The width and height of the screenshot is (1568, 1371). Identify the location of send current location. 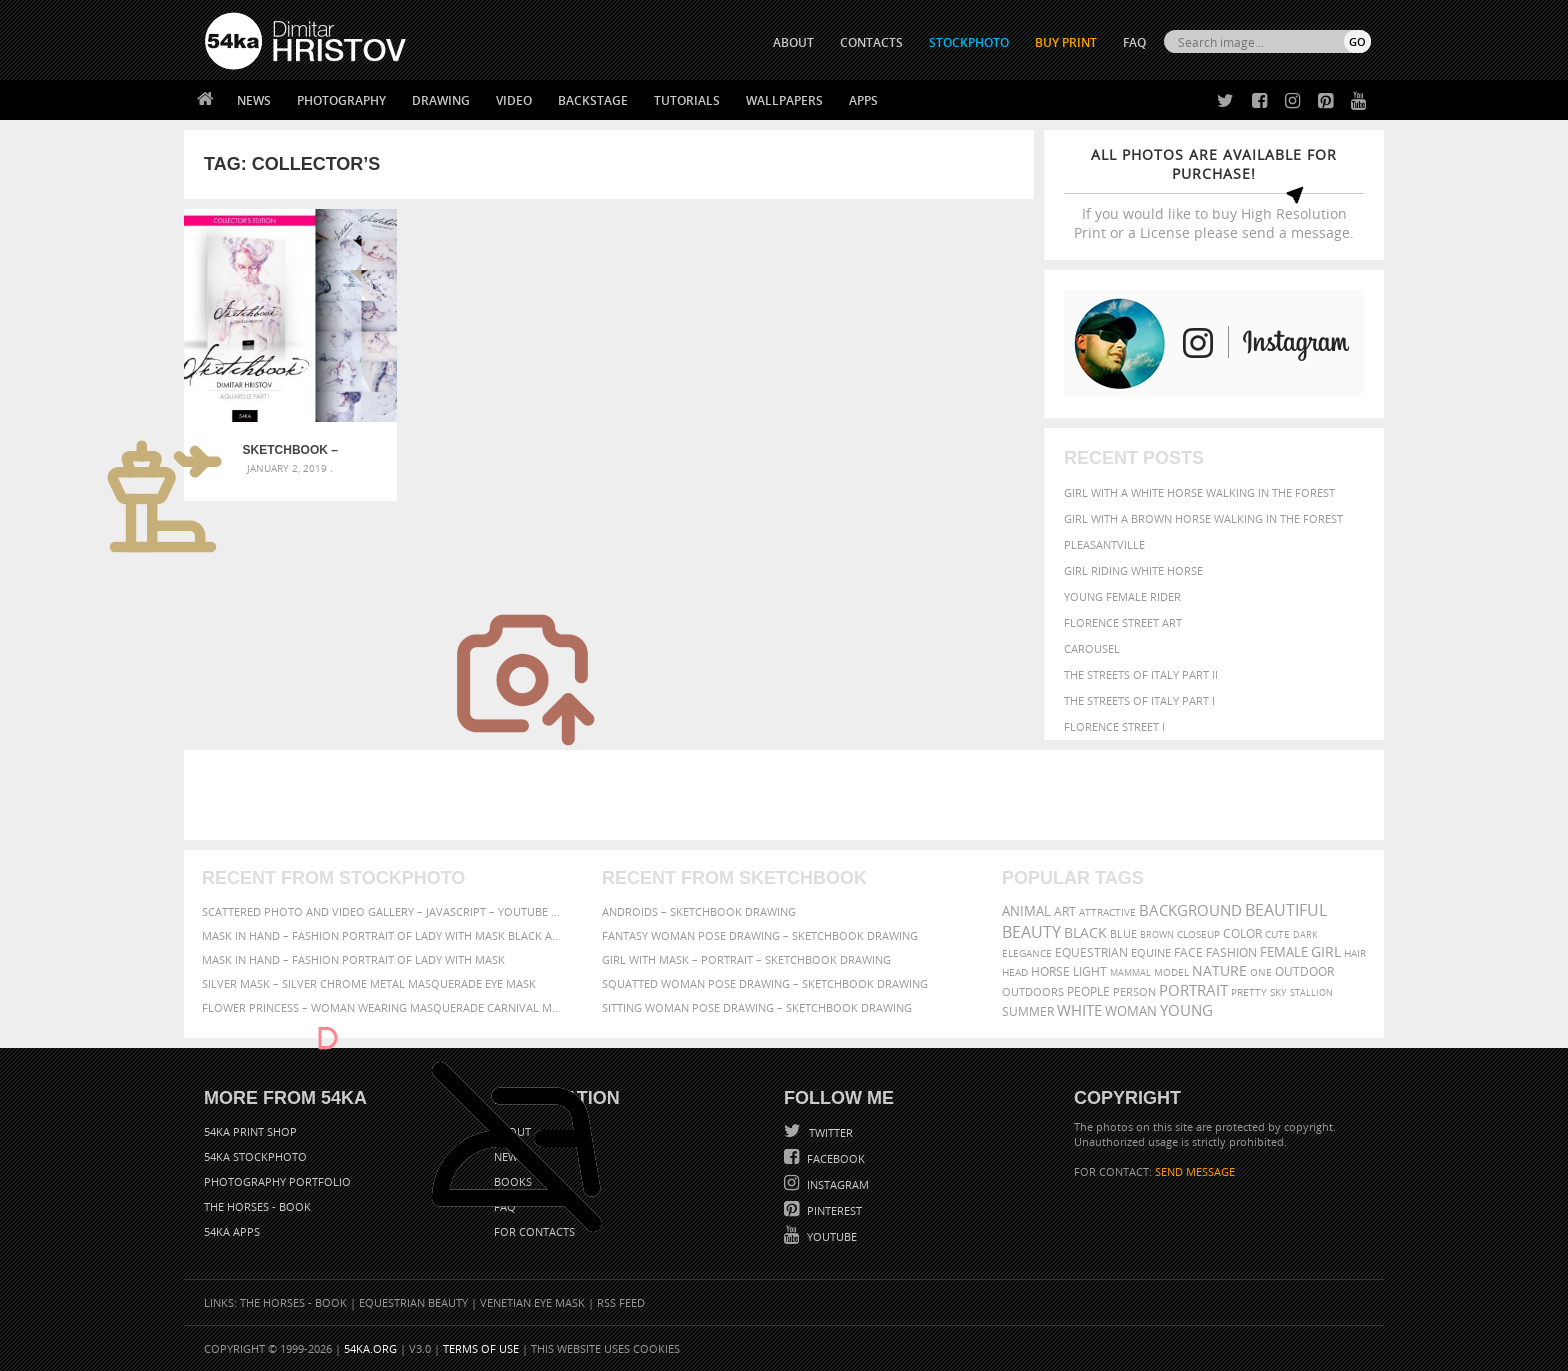
(1295, 195).